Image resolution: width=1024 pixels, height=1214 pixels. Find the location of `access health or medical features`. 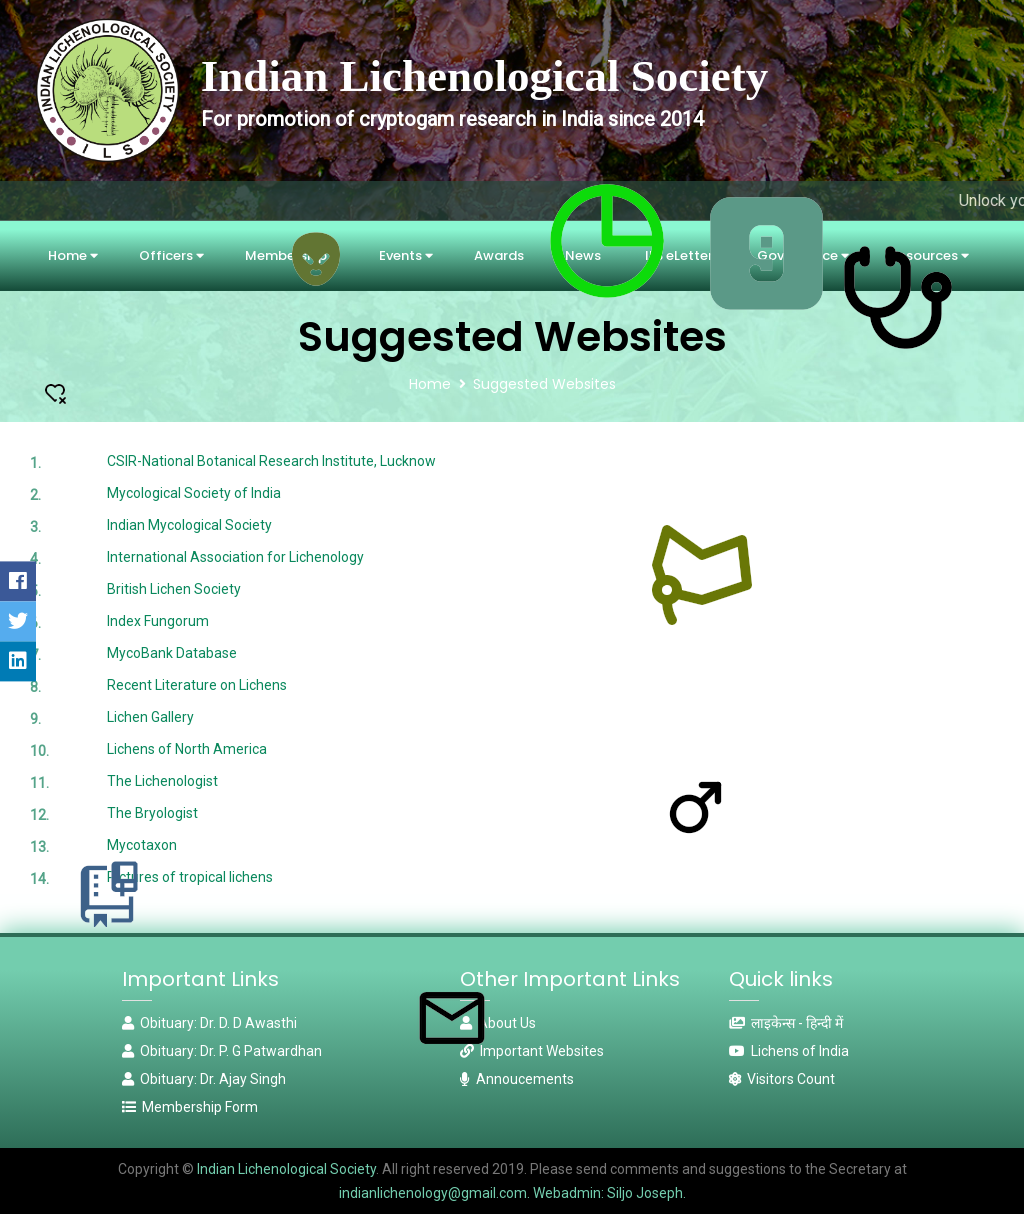

access health or medical features is located at coordinates (895, 297).